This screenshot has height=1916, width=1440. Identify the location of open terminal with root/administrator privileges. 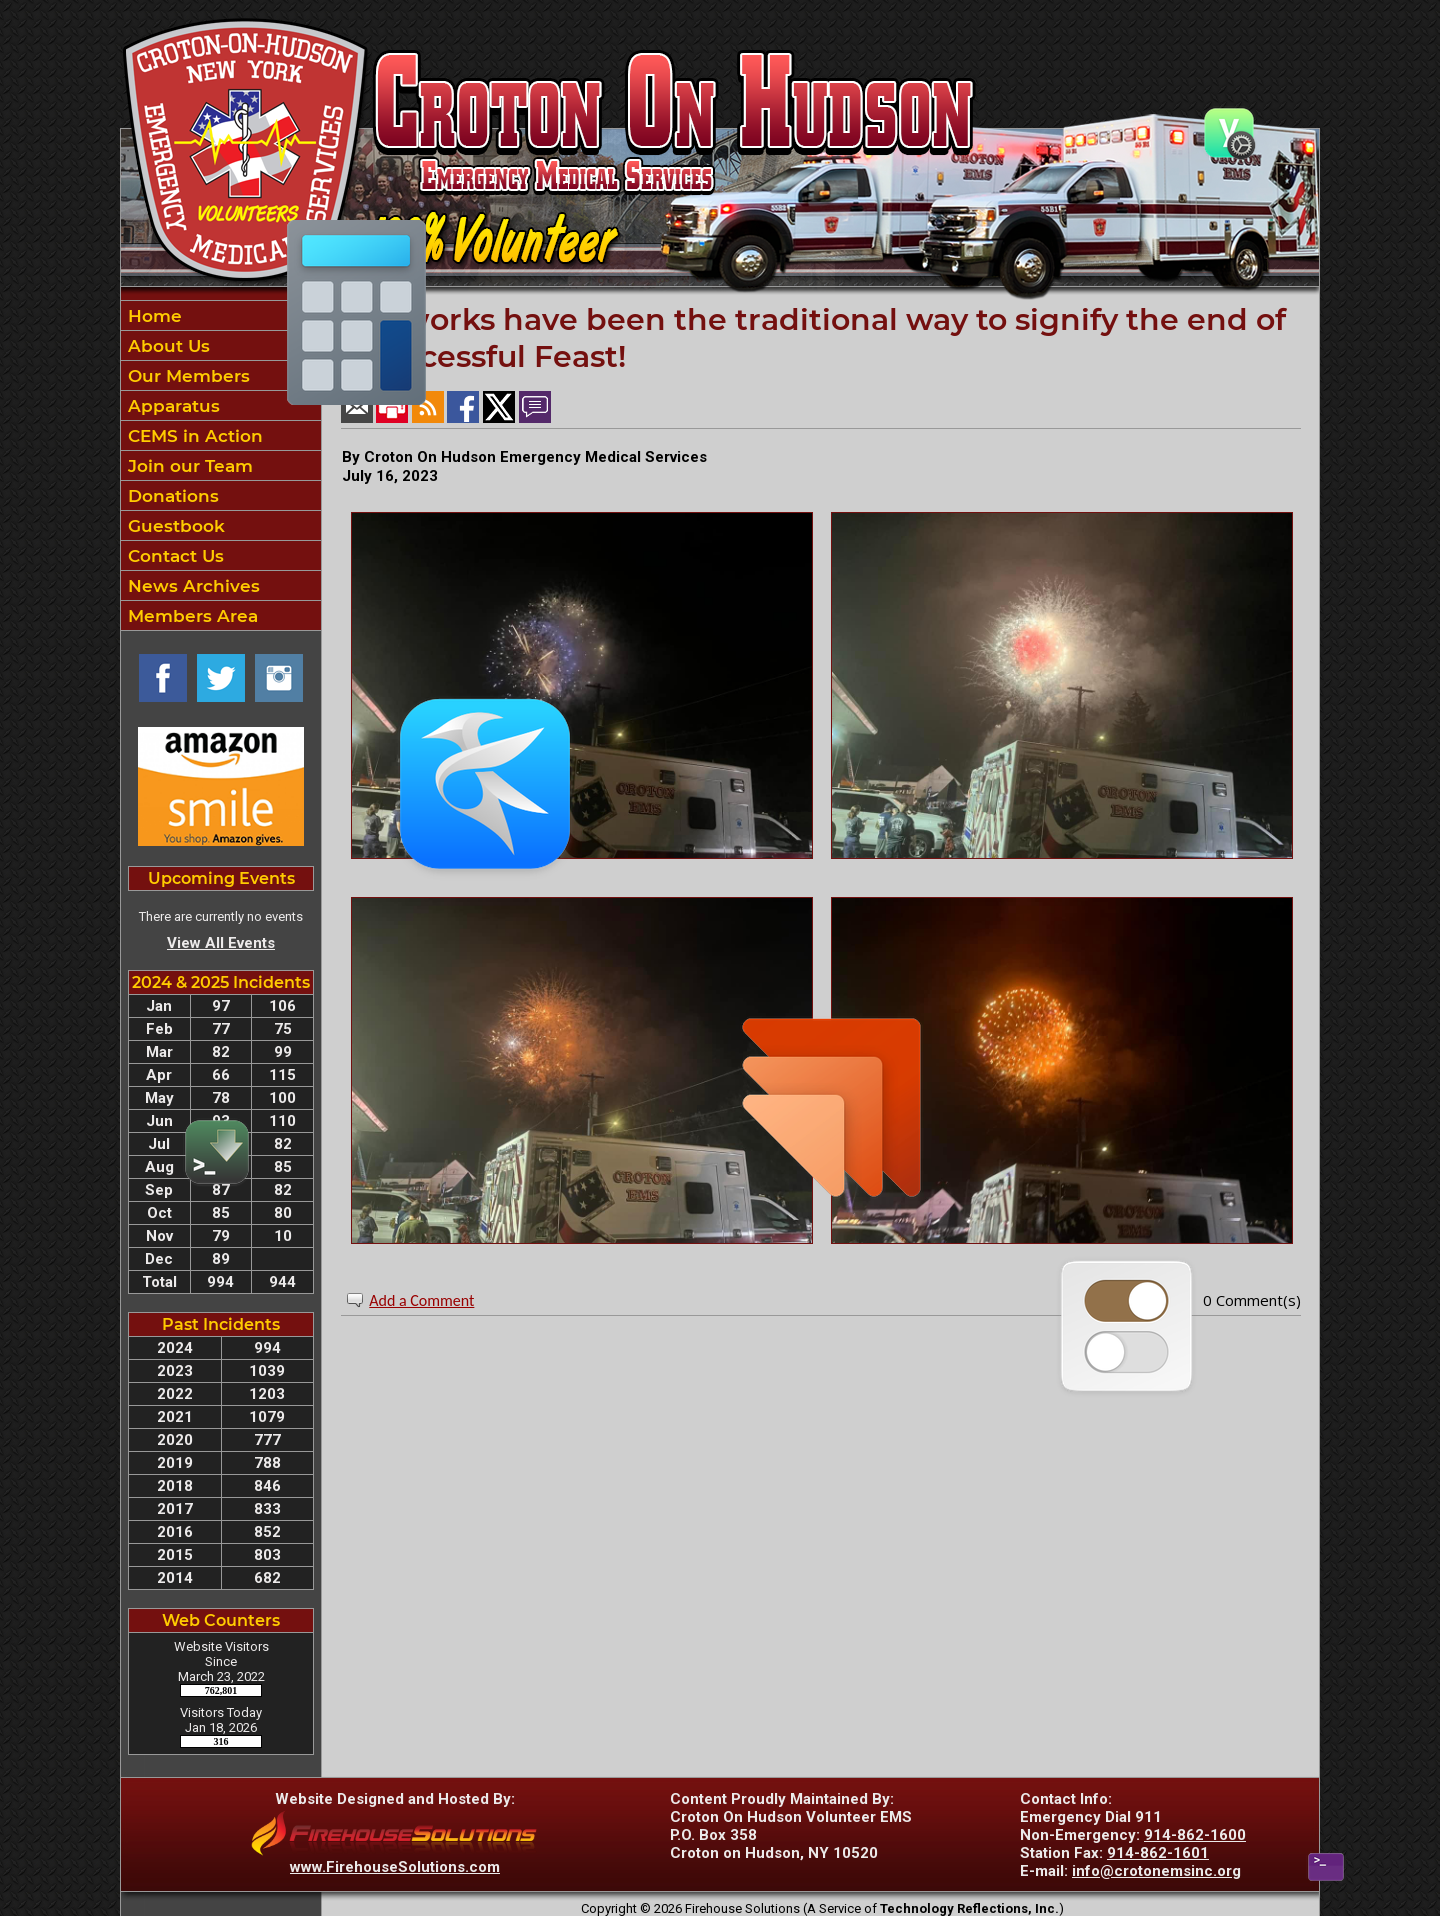
(1326, 1867).